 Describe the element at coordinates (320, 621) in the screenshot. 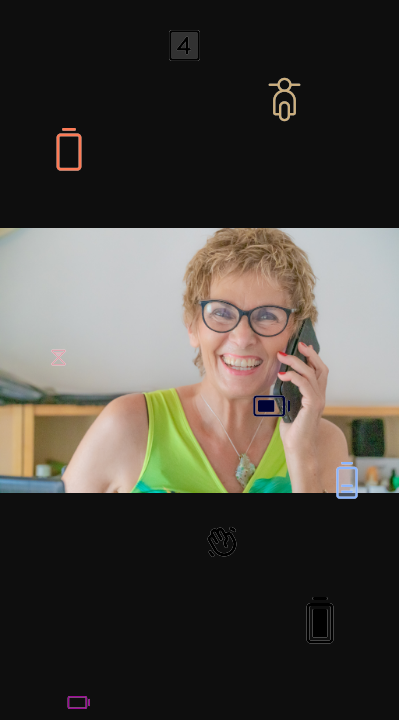

I see `indicates battery is fully charged` at that location.